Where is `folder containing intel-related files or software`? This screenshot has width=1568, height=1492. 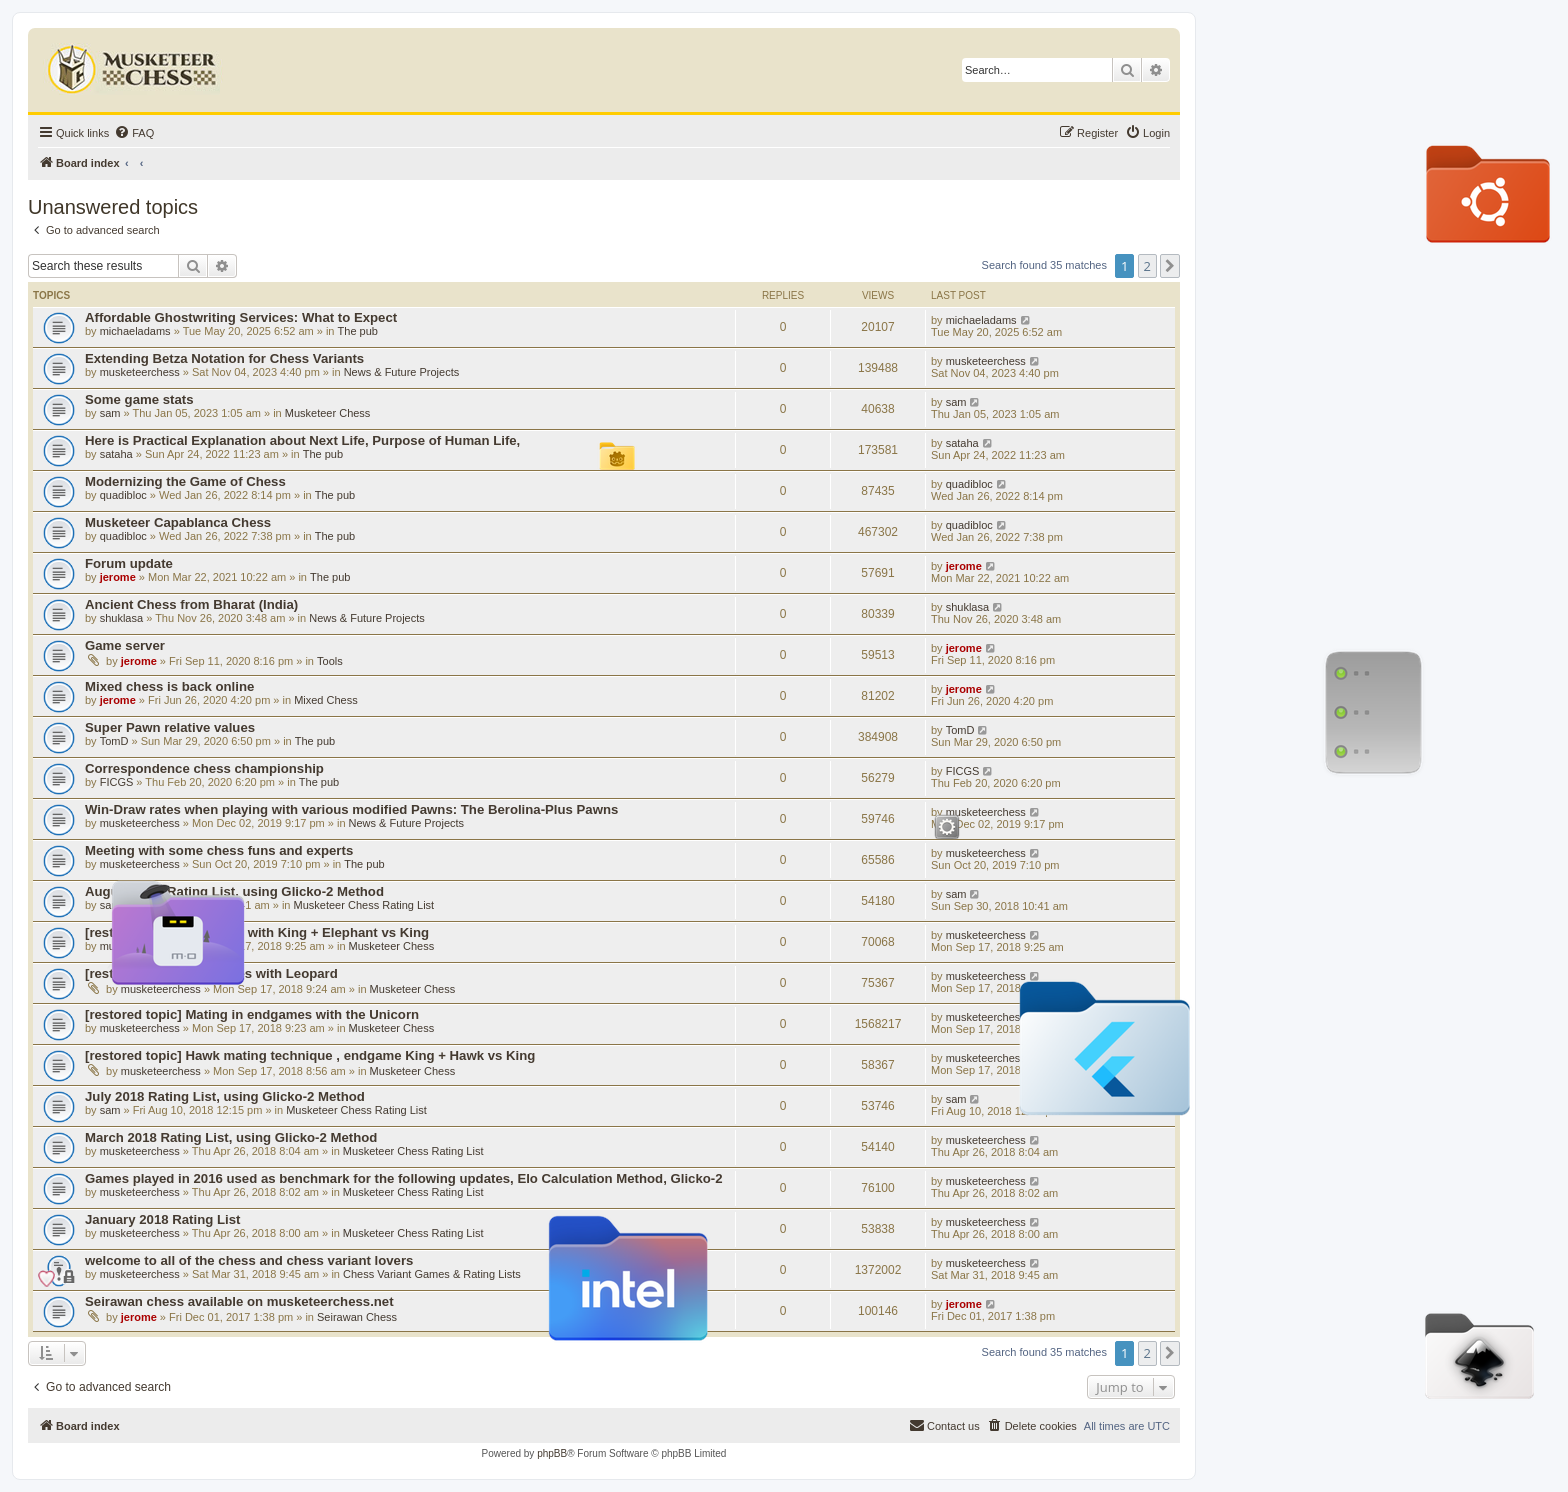 folder containing intel-related files or software is located at coordinates (627, 1282).